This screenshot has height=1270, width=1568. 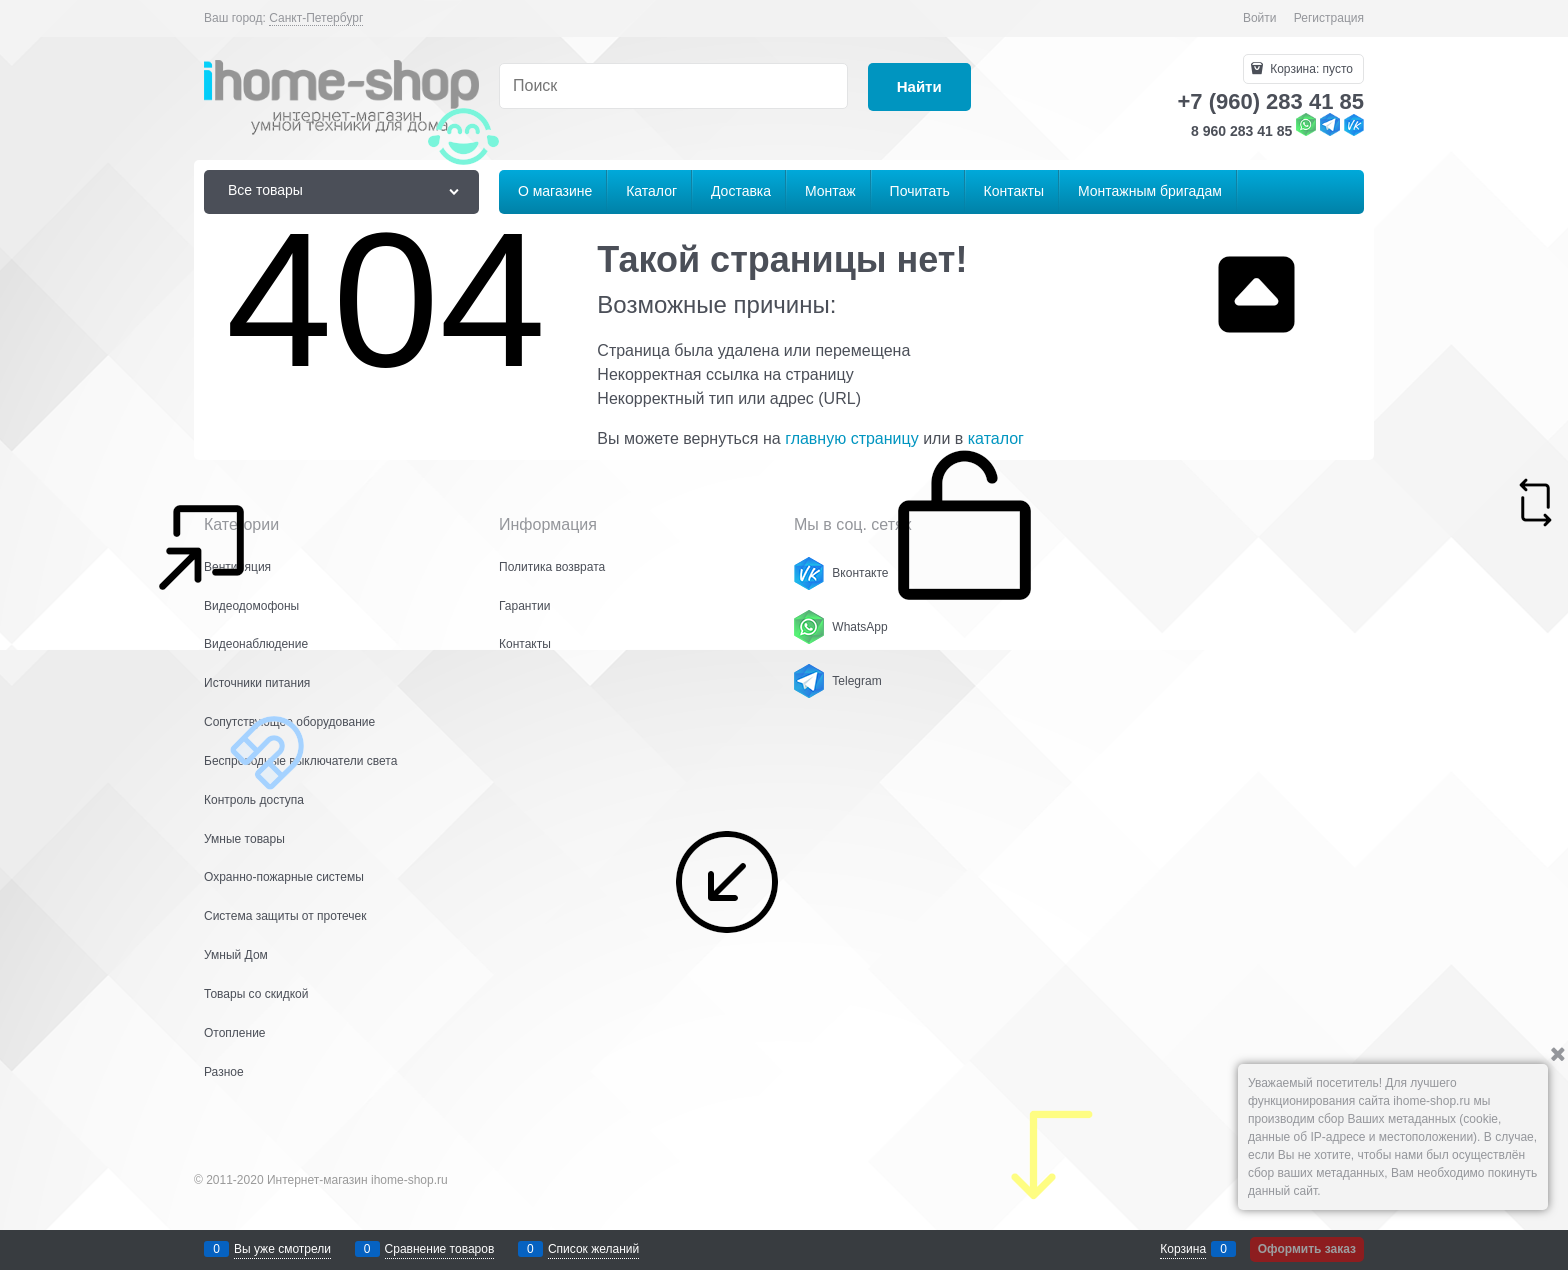 What do you see at coordinates (1052, 1155) in the screenshot?
I see `navigate back and down in a menu hierarchy` at bounding box center [1052, 1155].